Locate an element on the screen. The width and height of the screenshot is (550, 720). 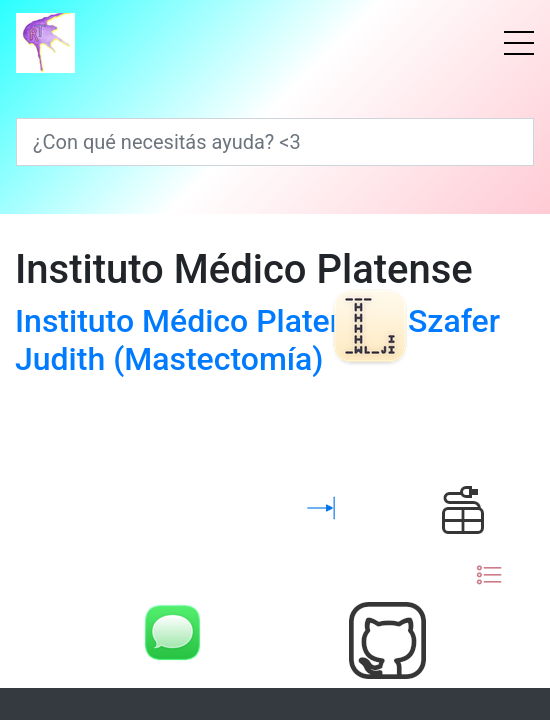
go to the last item or page is located at coordinates (321, 508).